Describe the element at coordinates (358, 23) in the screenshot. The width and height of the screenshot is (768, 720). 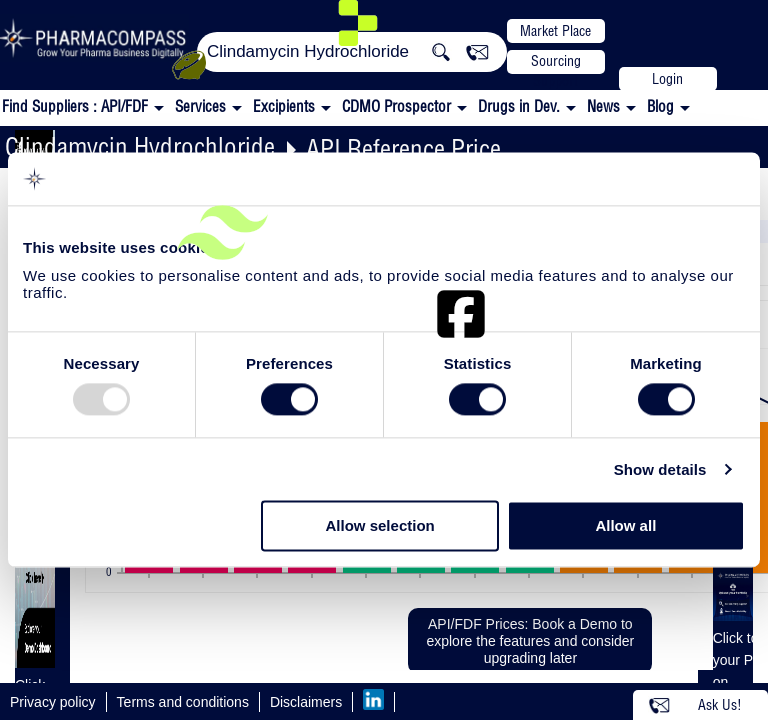
I see `open replit` at that location.